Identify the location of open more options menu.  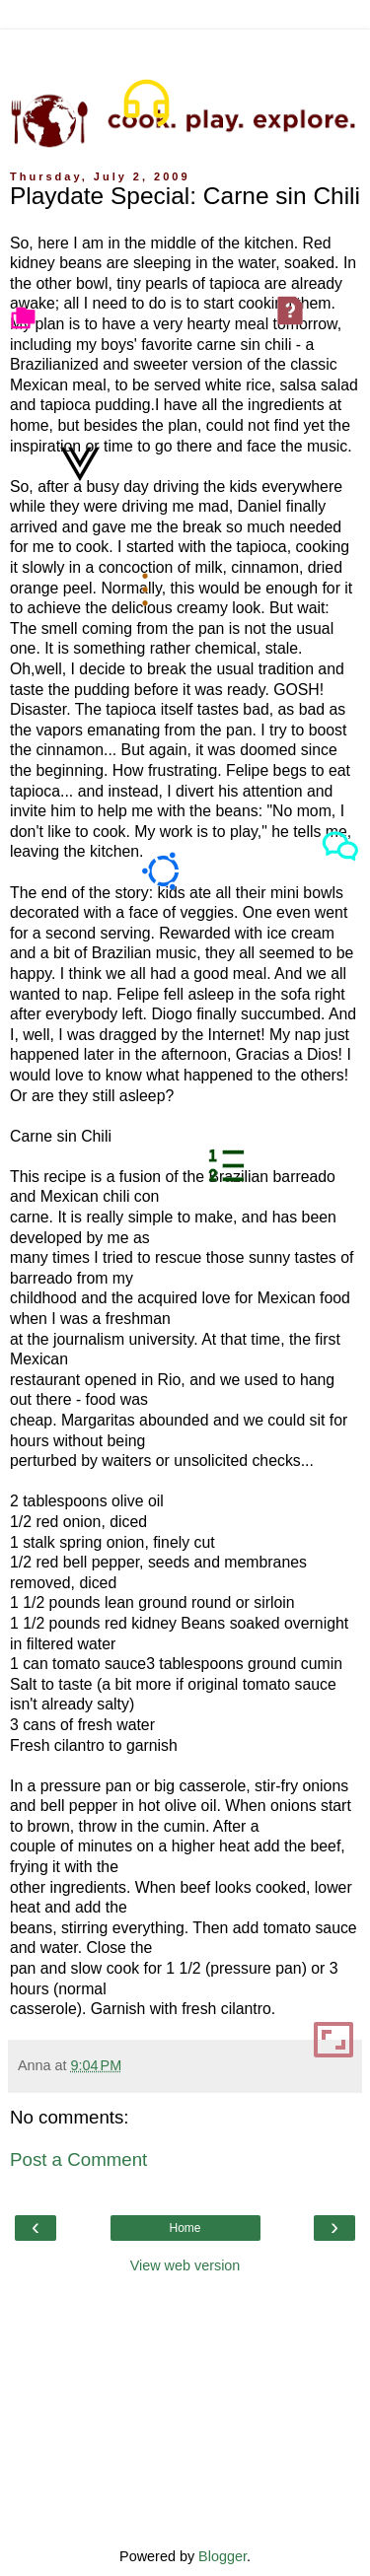
(145, 590).